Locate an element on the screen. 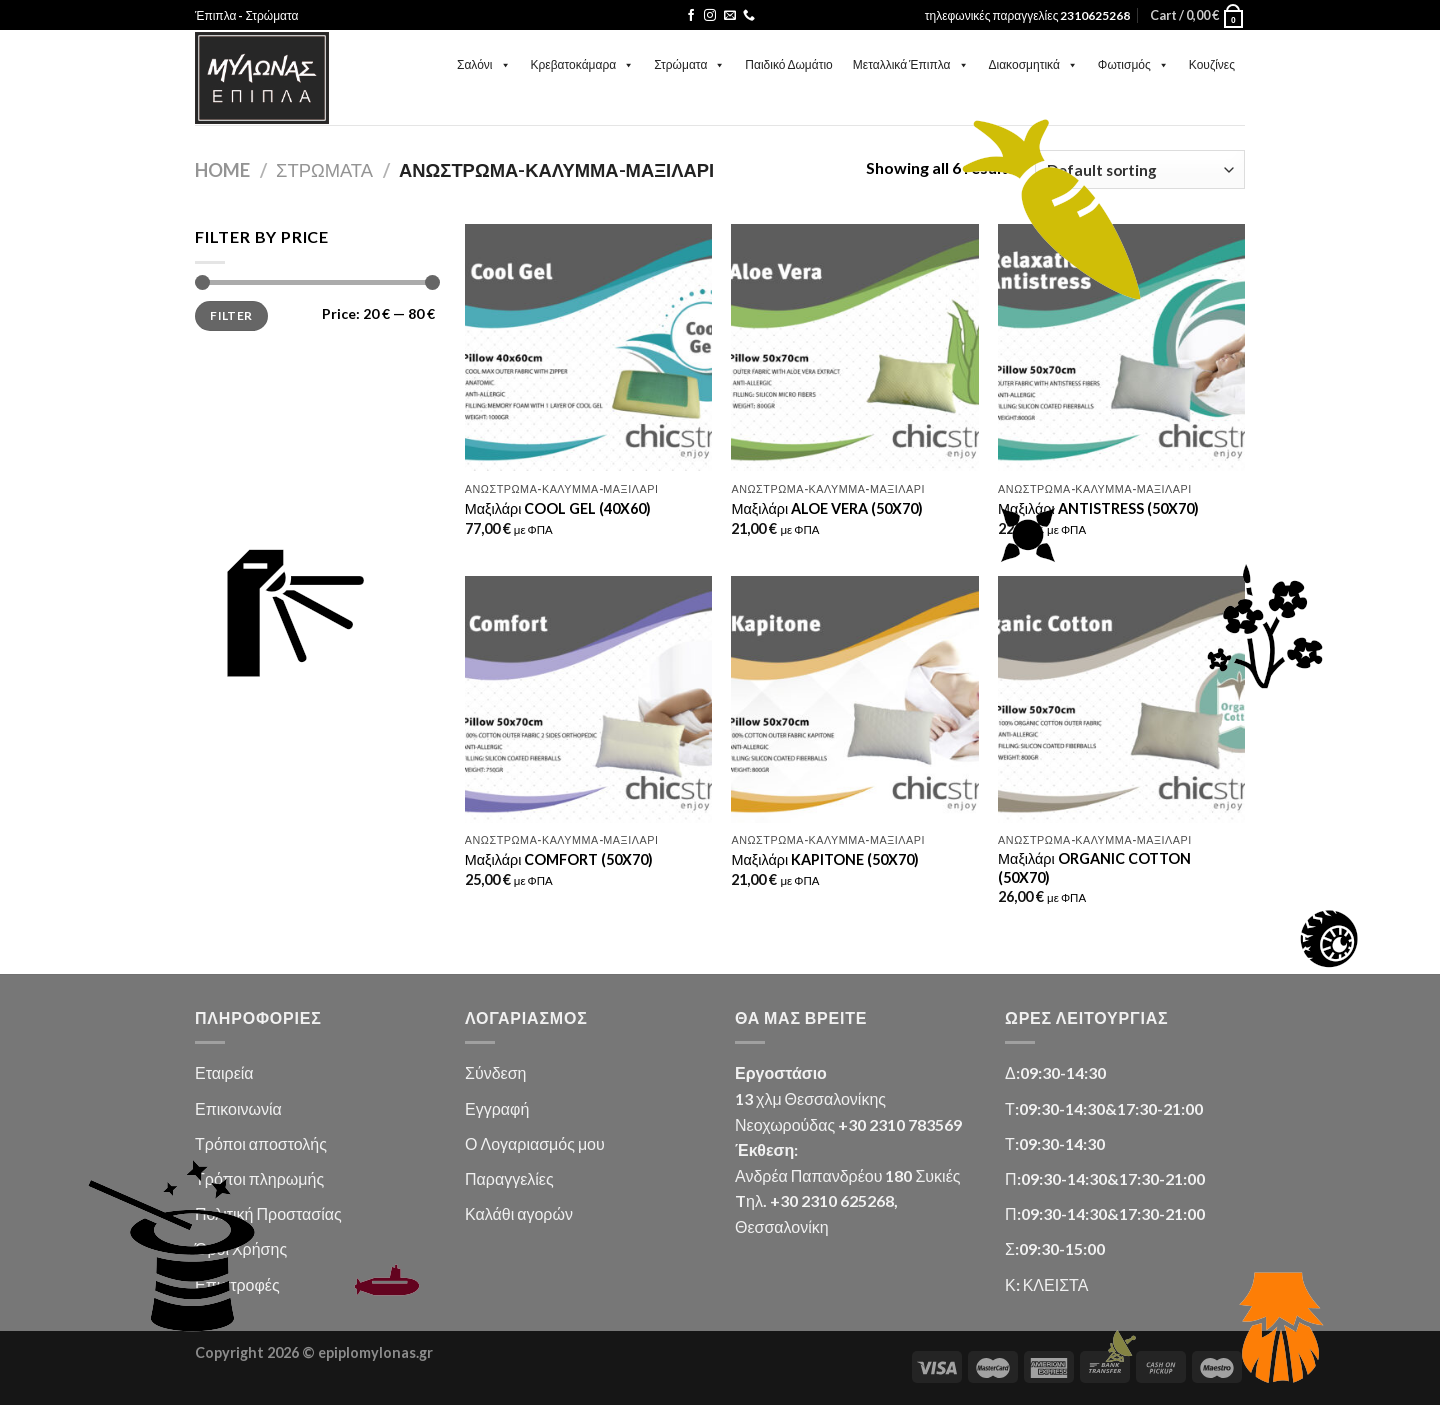  indicates horse or equine-related content is located at coordinates (1281, 1328).